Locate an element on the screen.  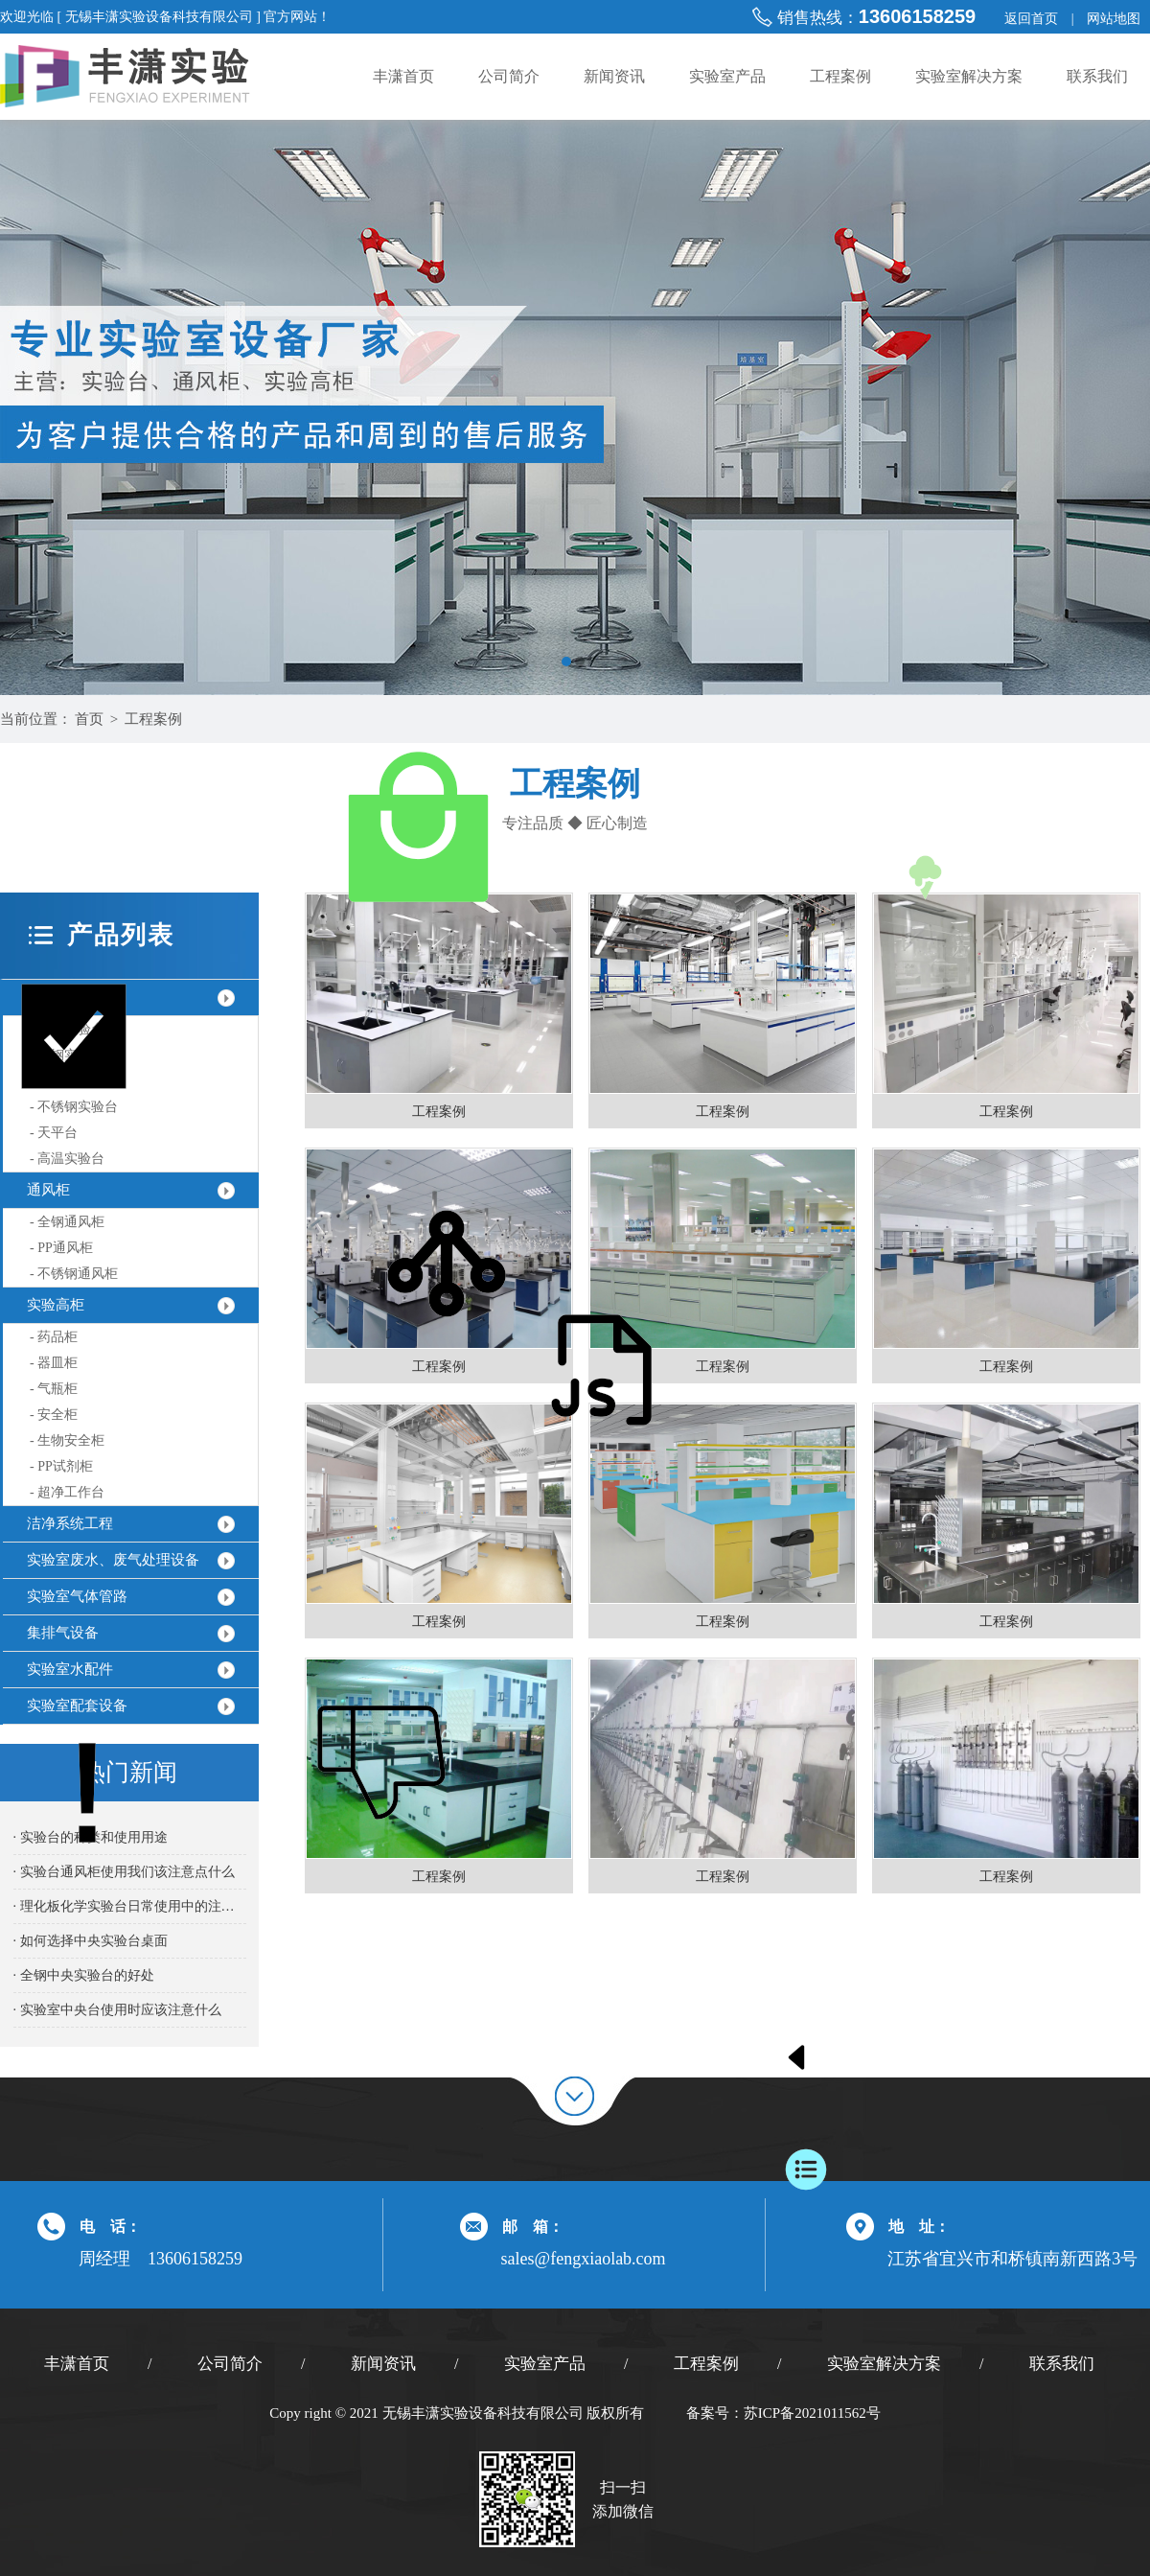
go back to the previous screen is located at coordinates (796, 2057).